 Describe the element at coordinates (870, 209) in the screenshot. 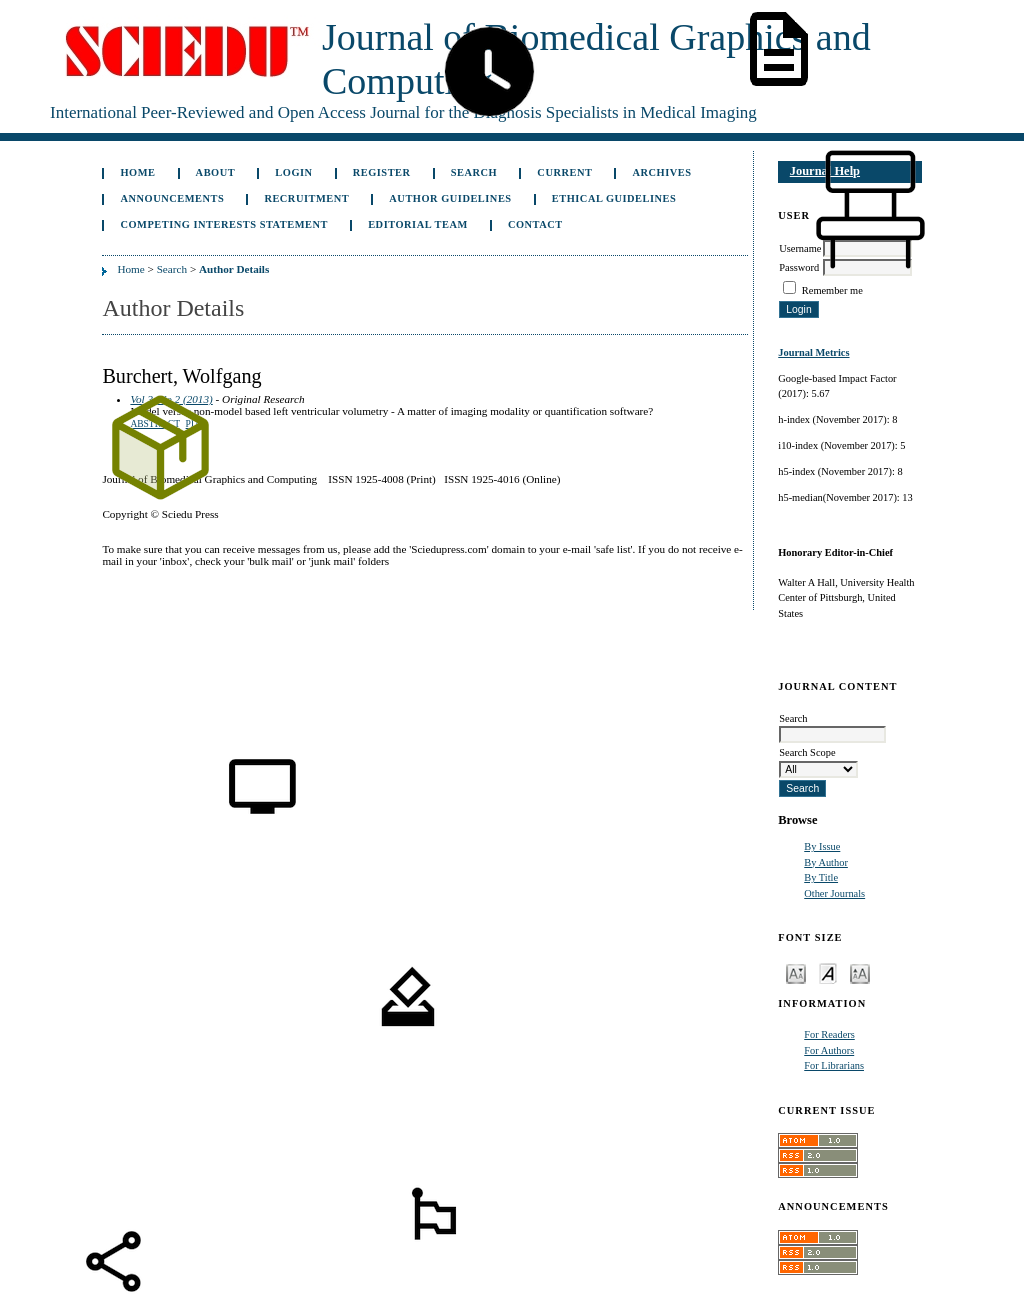

I see `browse furniture or seating options` at that location.